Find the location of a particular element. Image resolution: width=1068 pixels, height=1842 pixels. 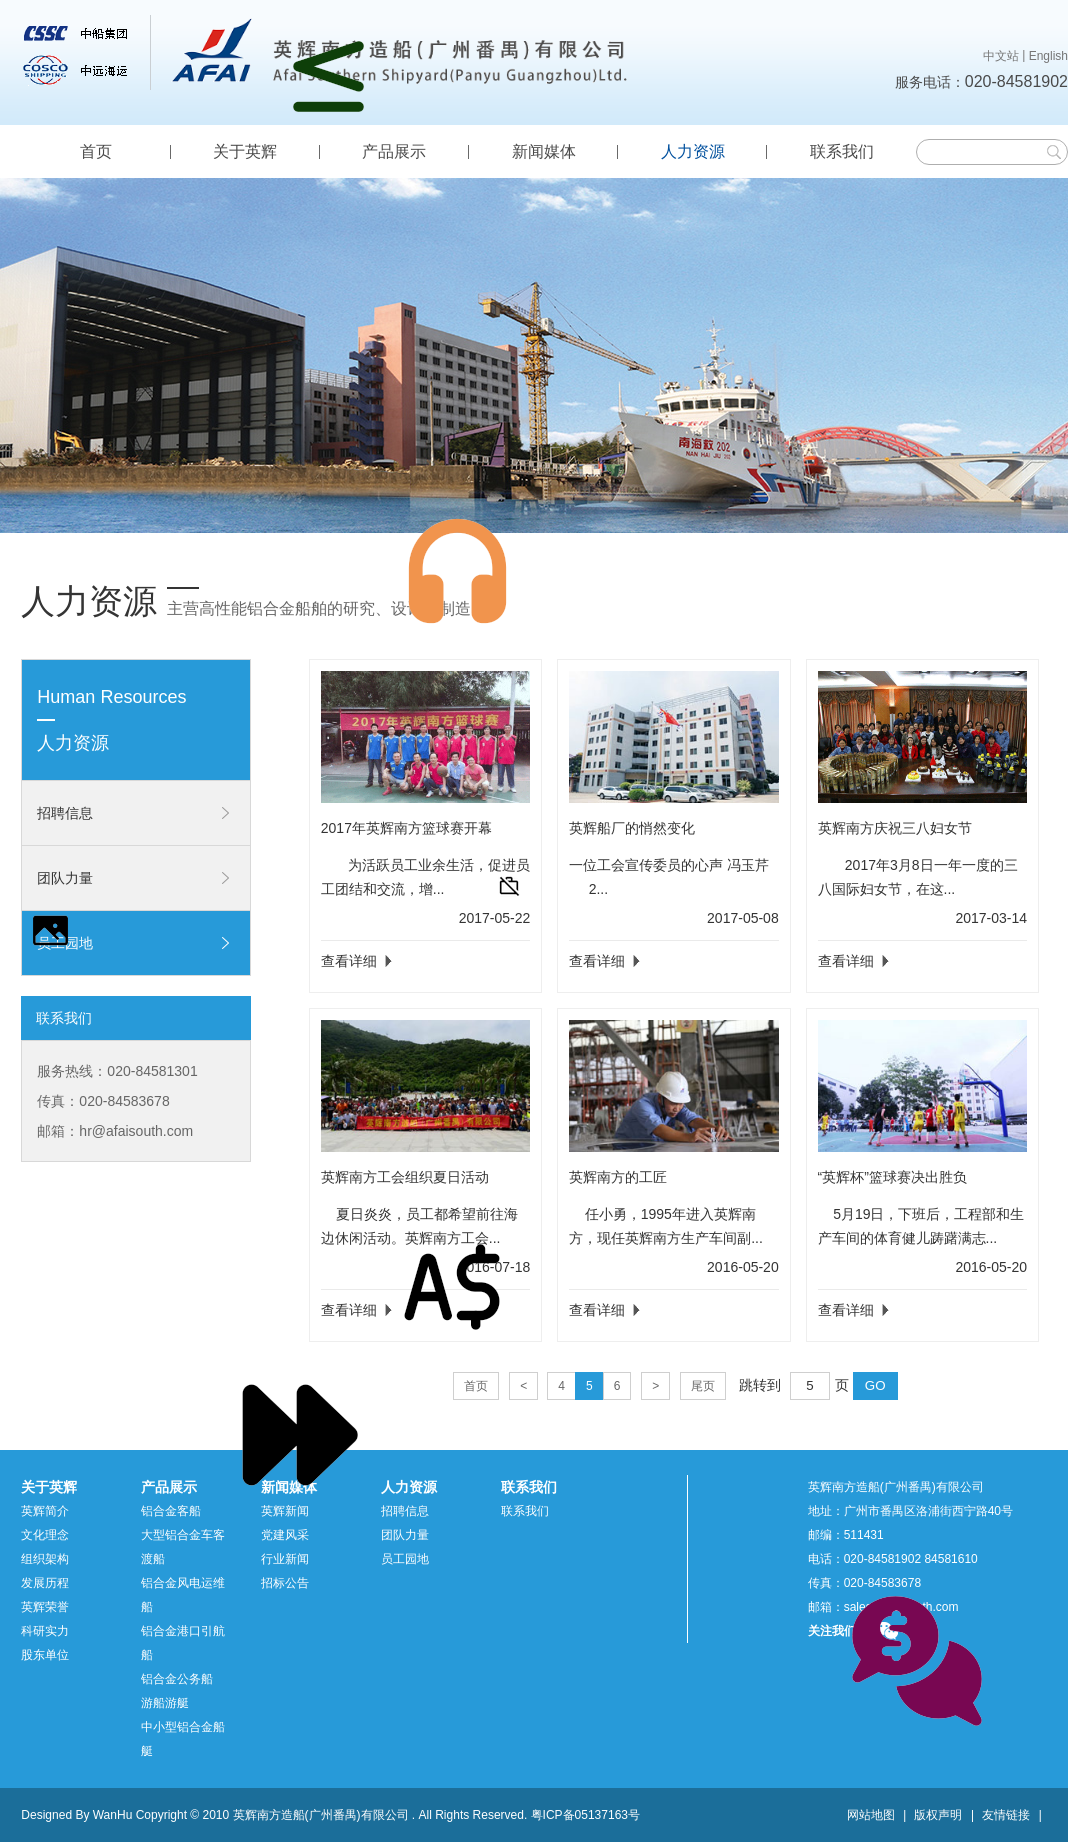

skip to the next track is located at coordinates (293, 1435).